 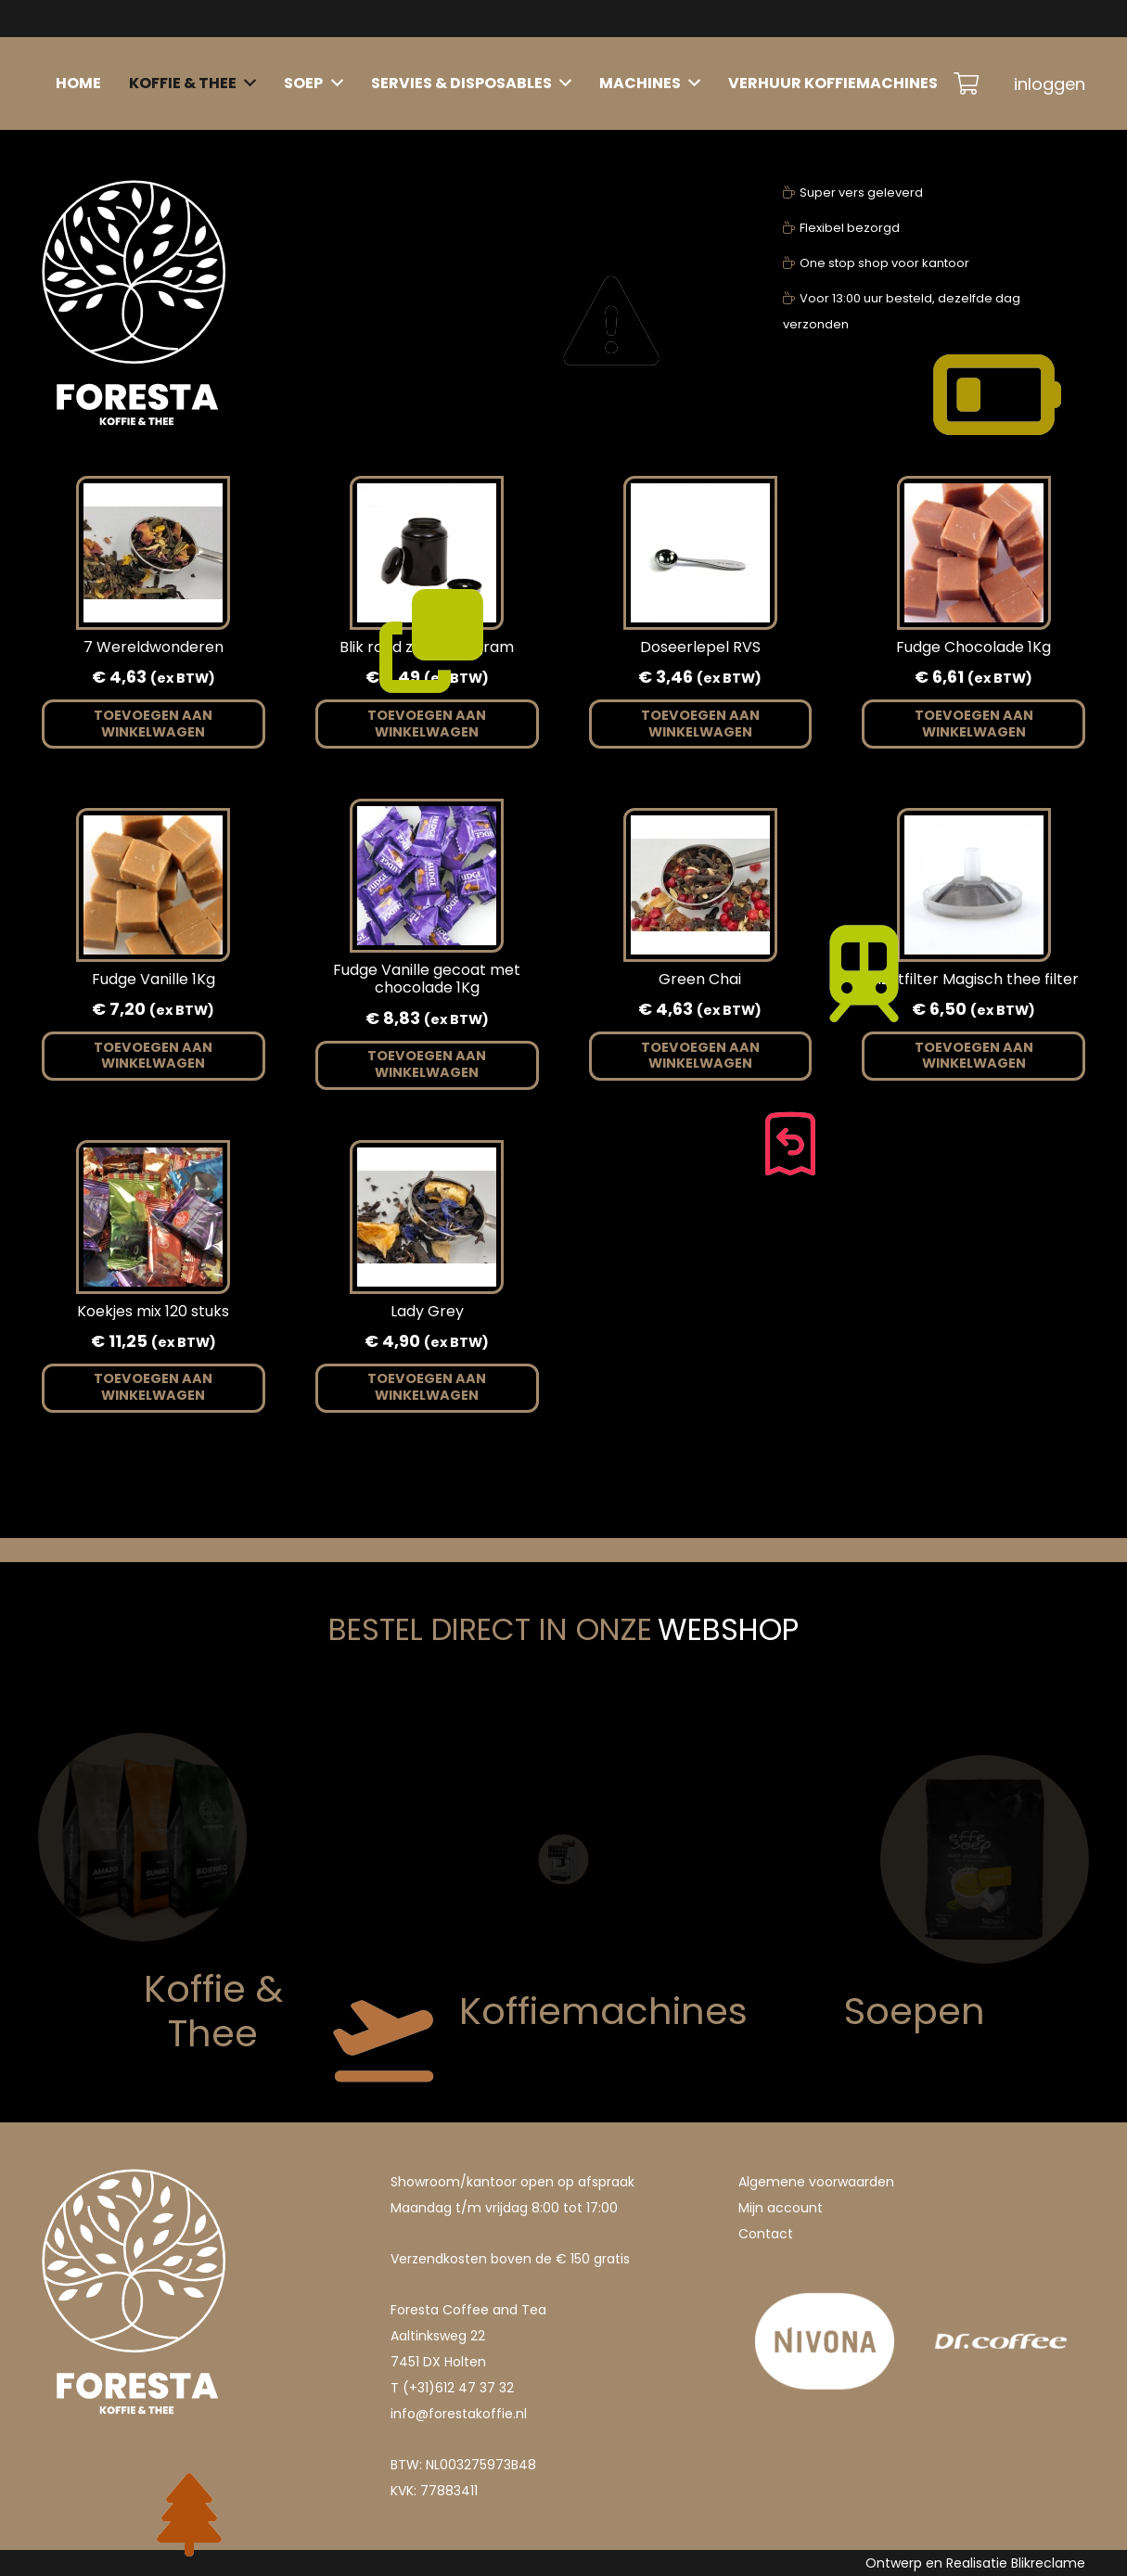 What do you see at coordinates (864, 970) in the screenshot?
I see `access subway or metro transit information` at bounding box center [864, 970].